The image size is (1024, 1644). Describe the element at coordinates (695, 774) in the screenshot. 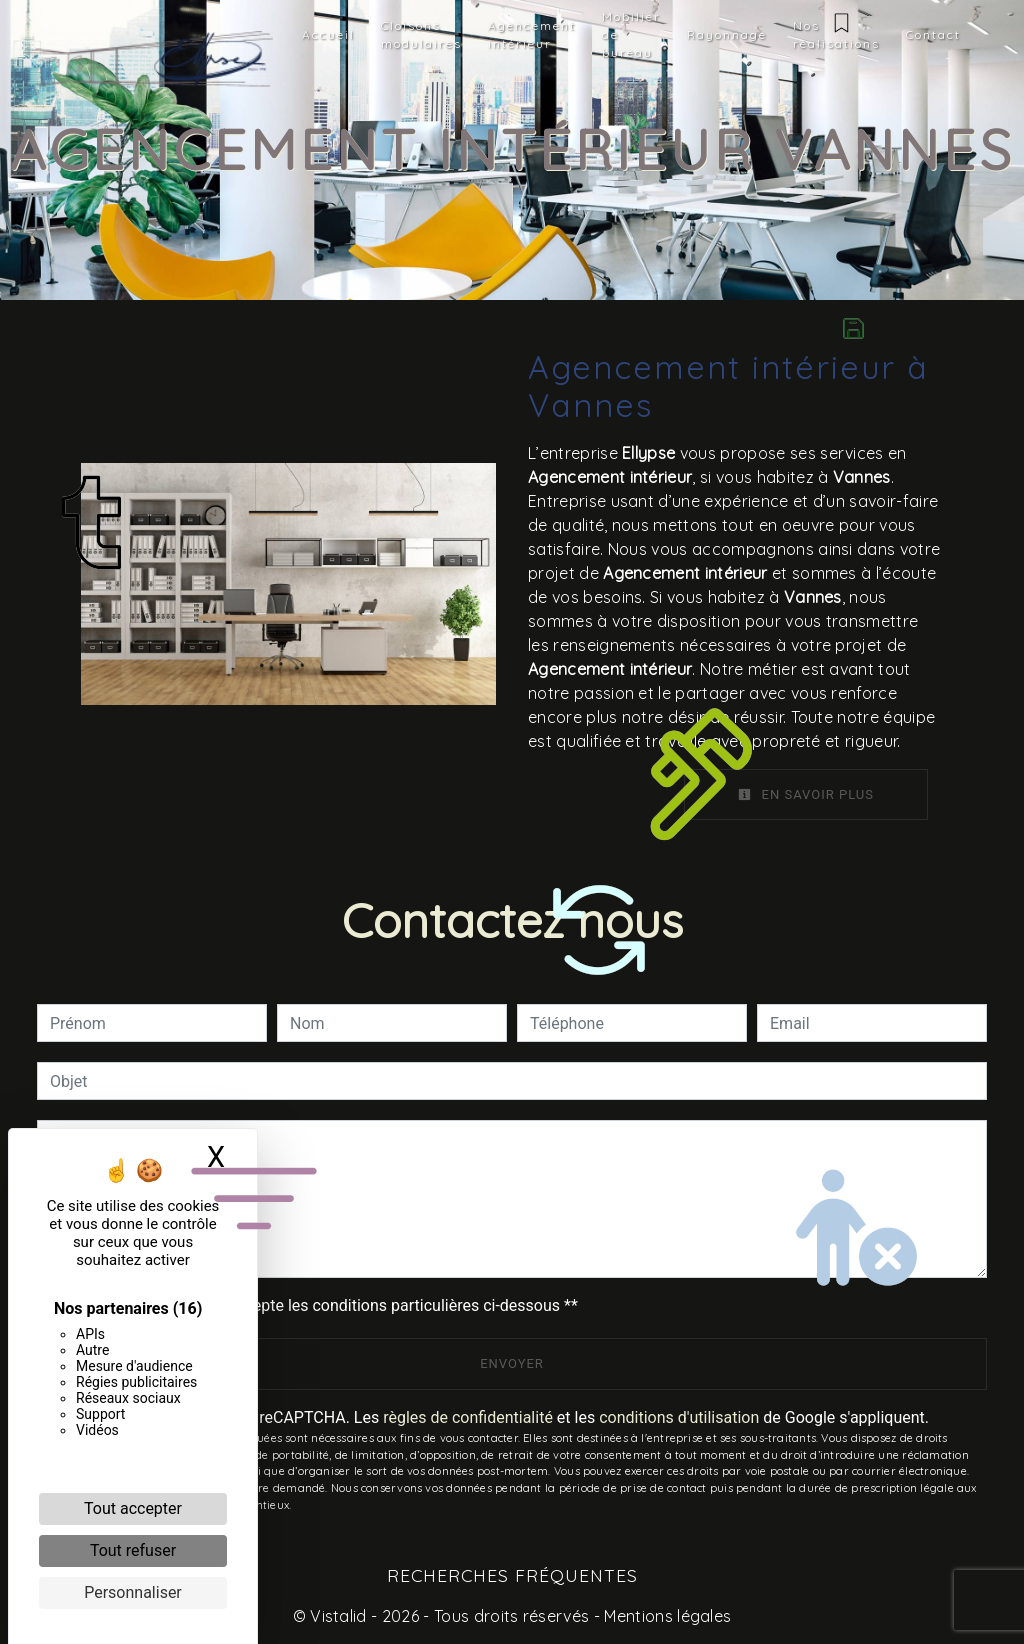

I see `access plumbing or maintenance tools` at that location.